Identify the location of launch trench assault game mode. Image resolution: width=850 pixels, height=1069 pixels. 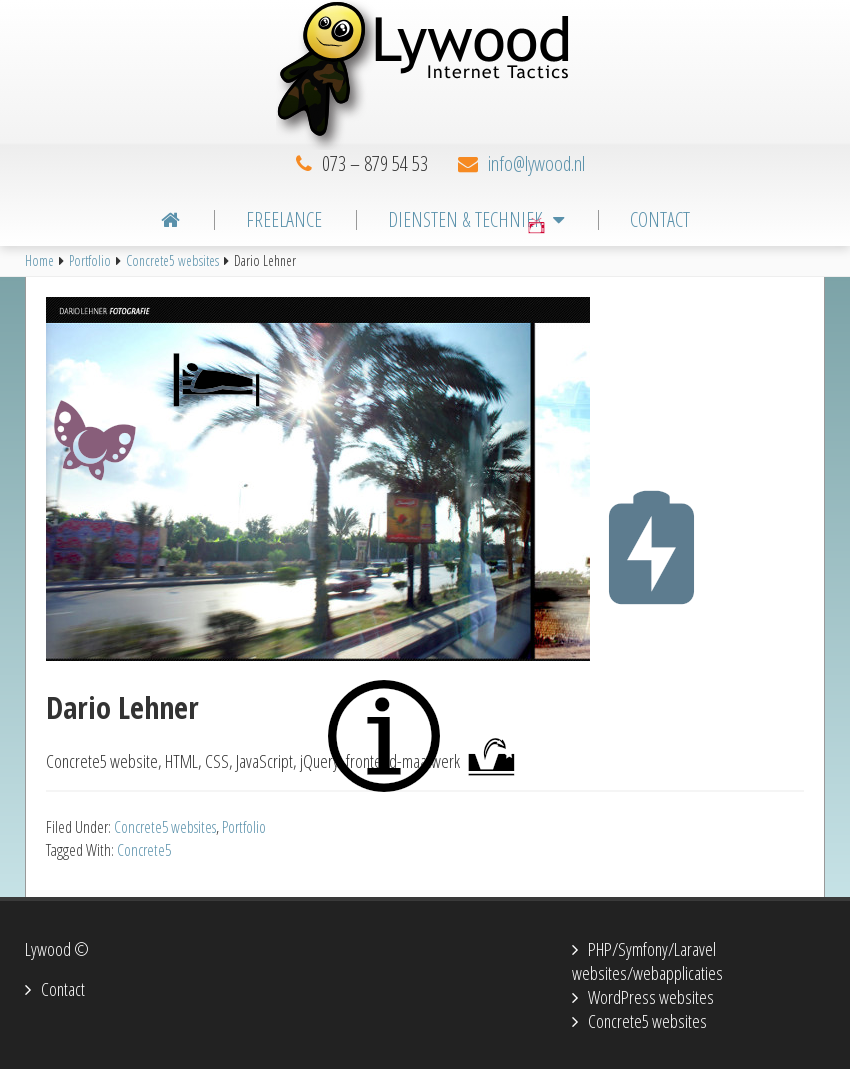
(491, 753).